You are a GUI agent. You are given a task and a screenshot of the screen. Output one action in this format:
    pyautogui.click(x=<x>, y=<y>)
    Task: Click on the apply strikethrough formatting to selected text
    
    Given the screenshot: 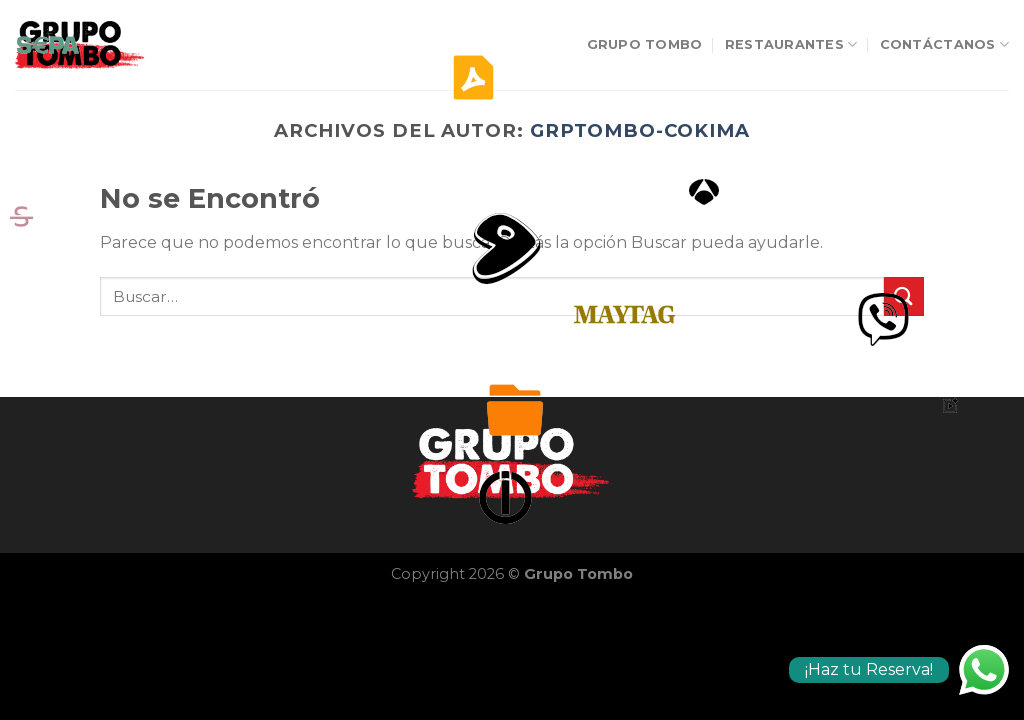 What is the action you would take?
    pyautogui.click(x=21, y=216)
    